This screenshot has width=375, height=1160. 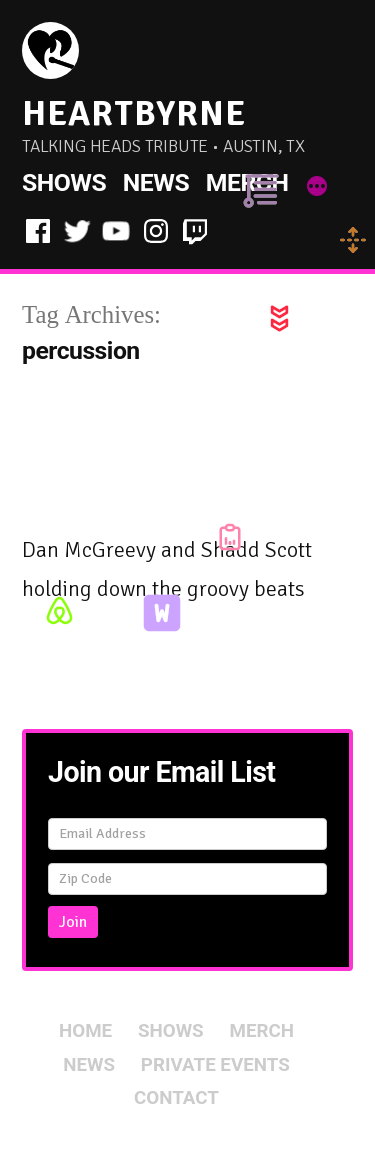 What do you see at coordinates (230, 537) in the screenshot?
I see `view clipboard with data or statistics` at bounding box center [230, 537].